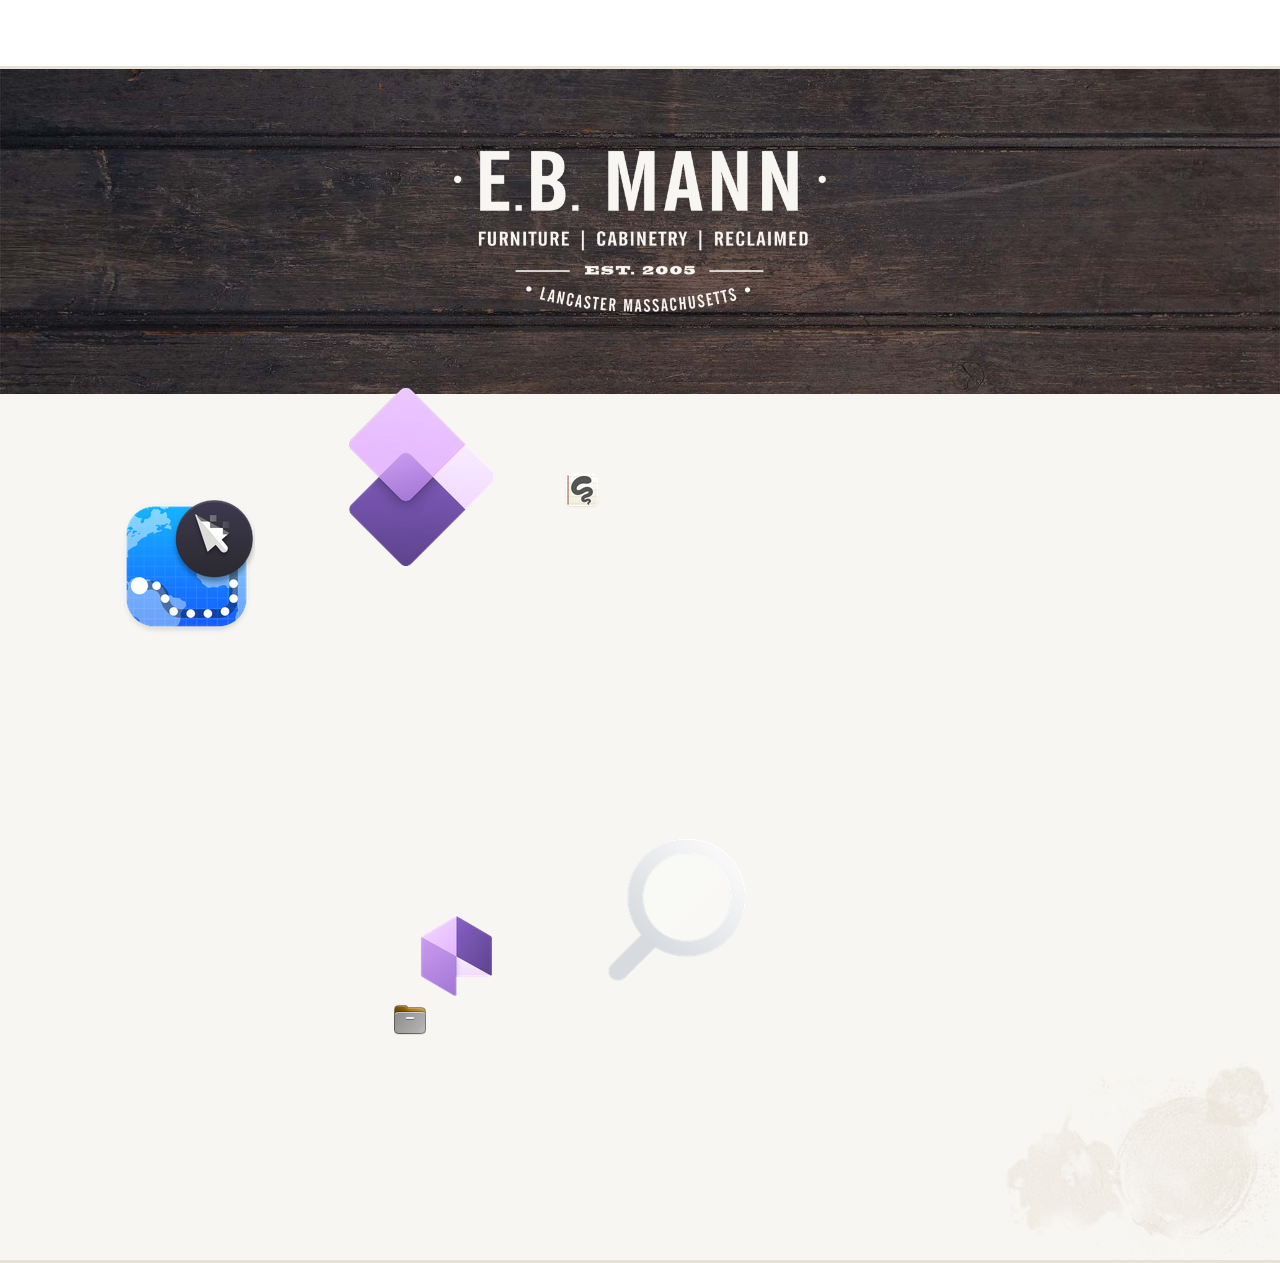  Describe the element at coordinates (456, 956) in the screenshot. I see `open layout or design application` at that location.